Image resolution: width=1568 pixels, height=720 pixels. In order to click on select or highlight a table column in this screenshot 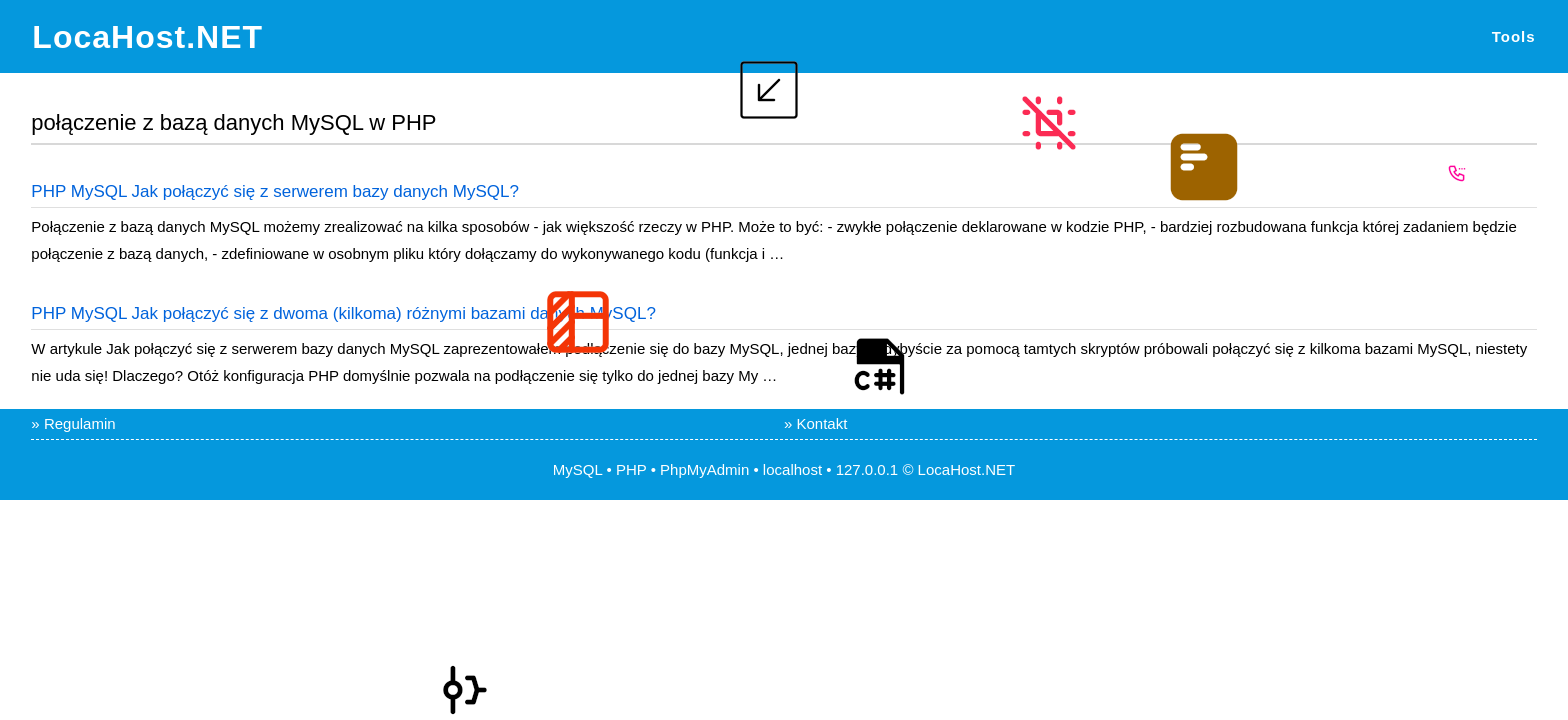, I will do `click(578, 322)`.